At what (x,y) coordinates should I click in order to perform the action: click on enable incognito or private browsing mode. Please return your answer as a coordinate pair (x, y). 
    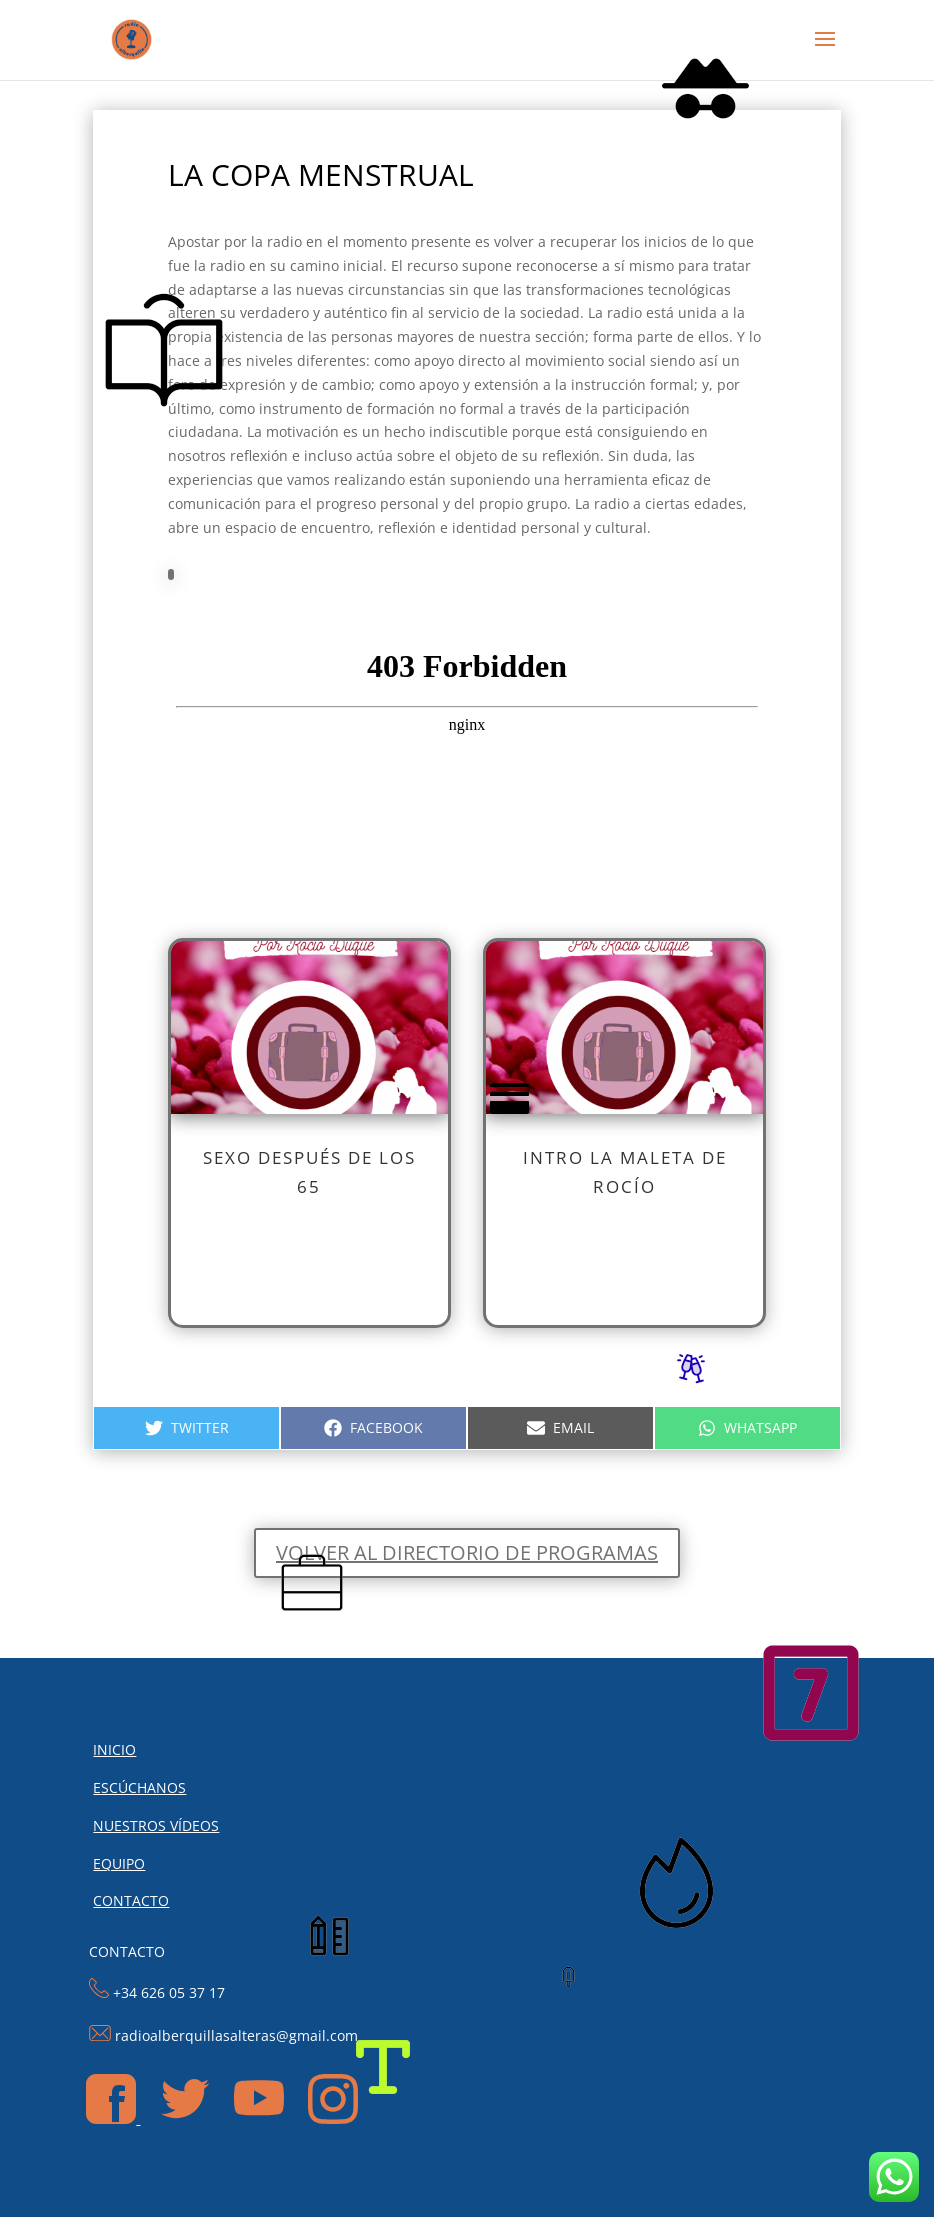
    Looking at the image, I should click on (705, 88).